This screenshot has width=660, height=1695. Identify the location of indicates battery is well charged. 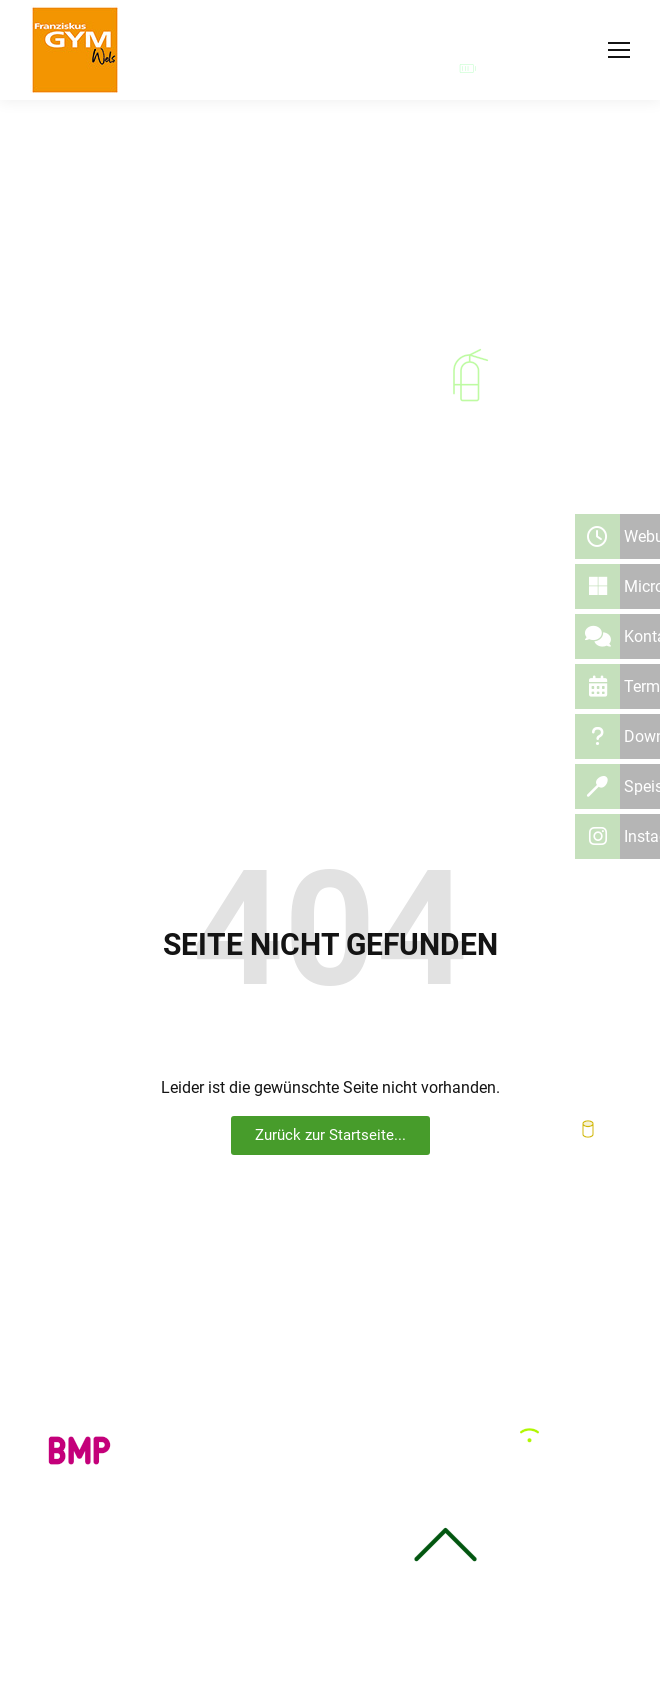
(467, 68).